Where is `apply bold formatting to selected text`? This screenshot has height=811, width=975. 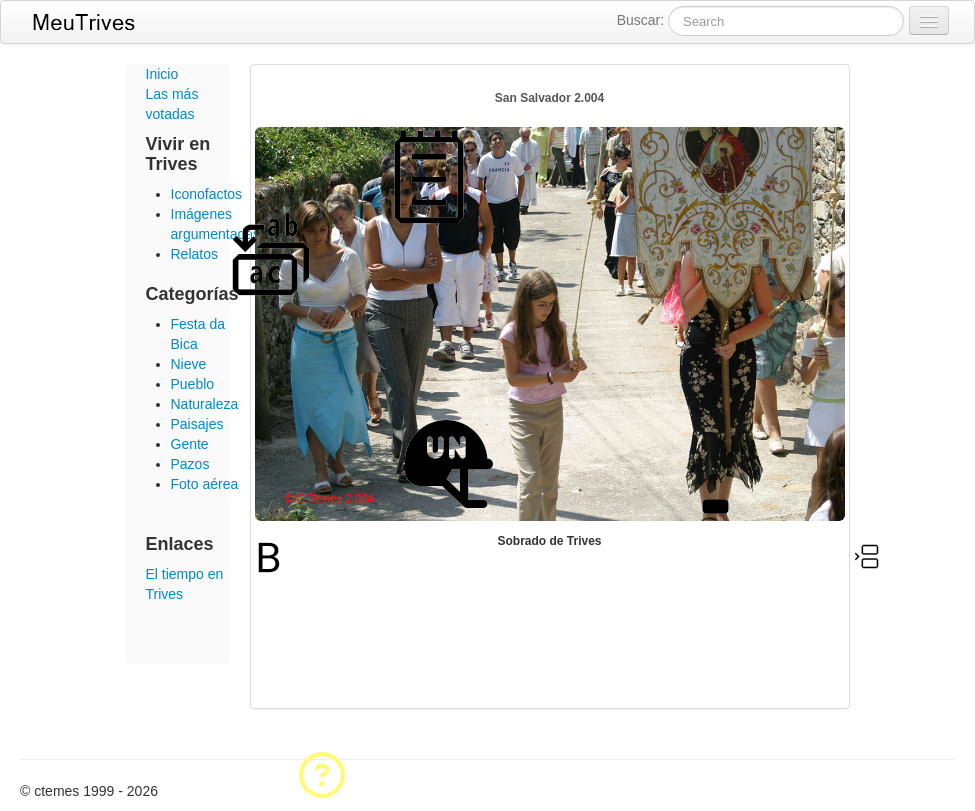
apply bold formatting to selected text is located at coordinates (267, 557).